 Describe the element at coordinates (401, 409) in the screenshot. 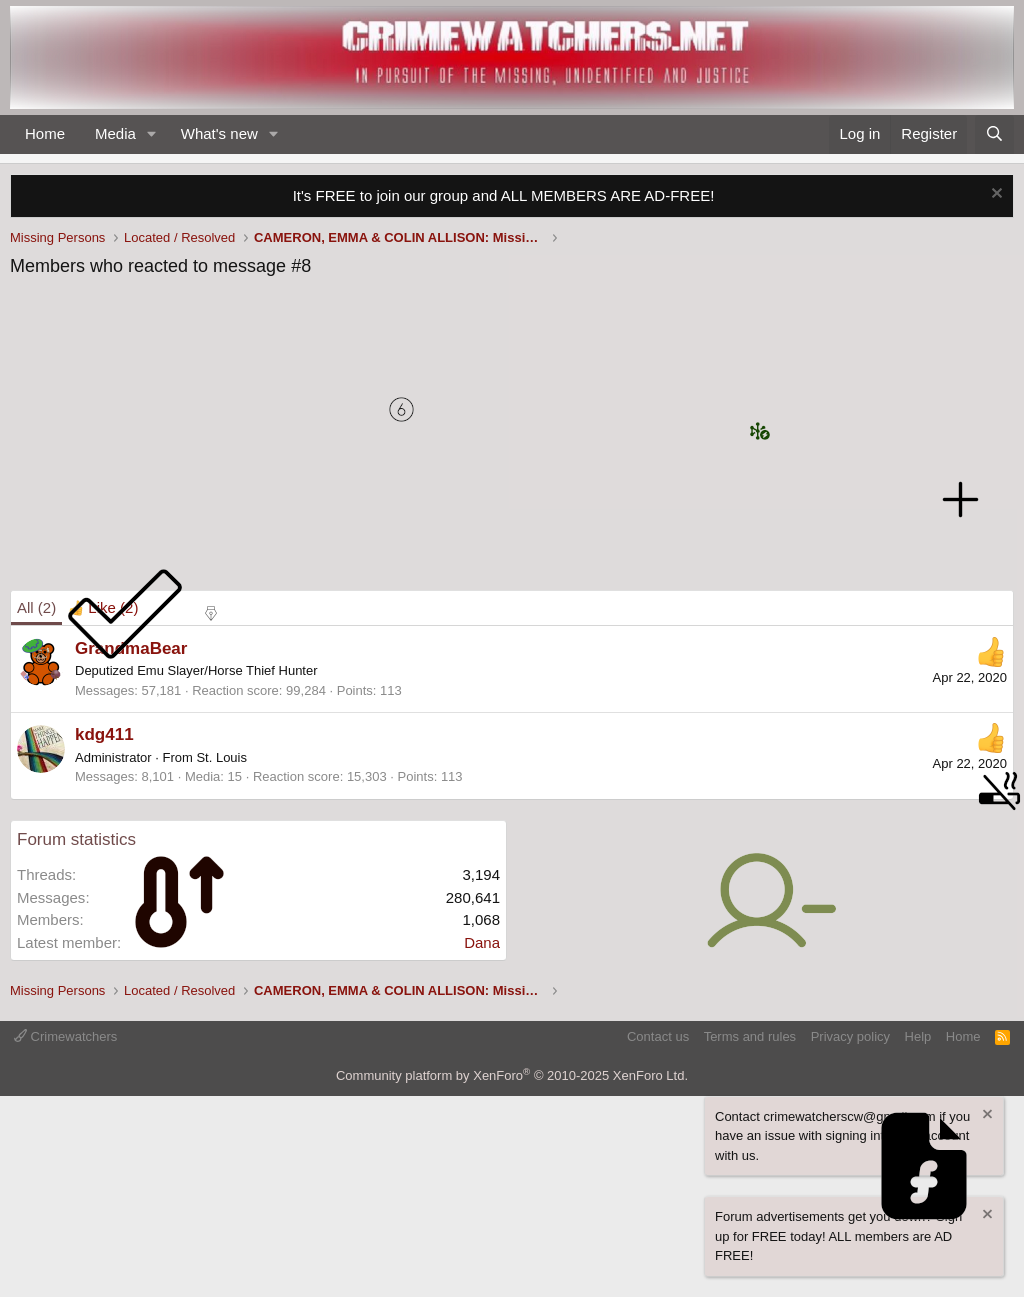

I see `indicates step 6 in a multi-step process` at that location.